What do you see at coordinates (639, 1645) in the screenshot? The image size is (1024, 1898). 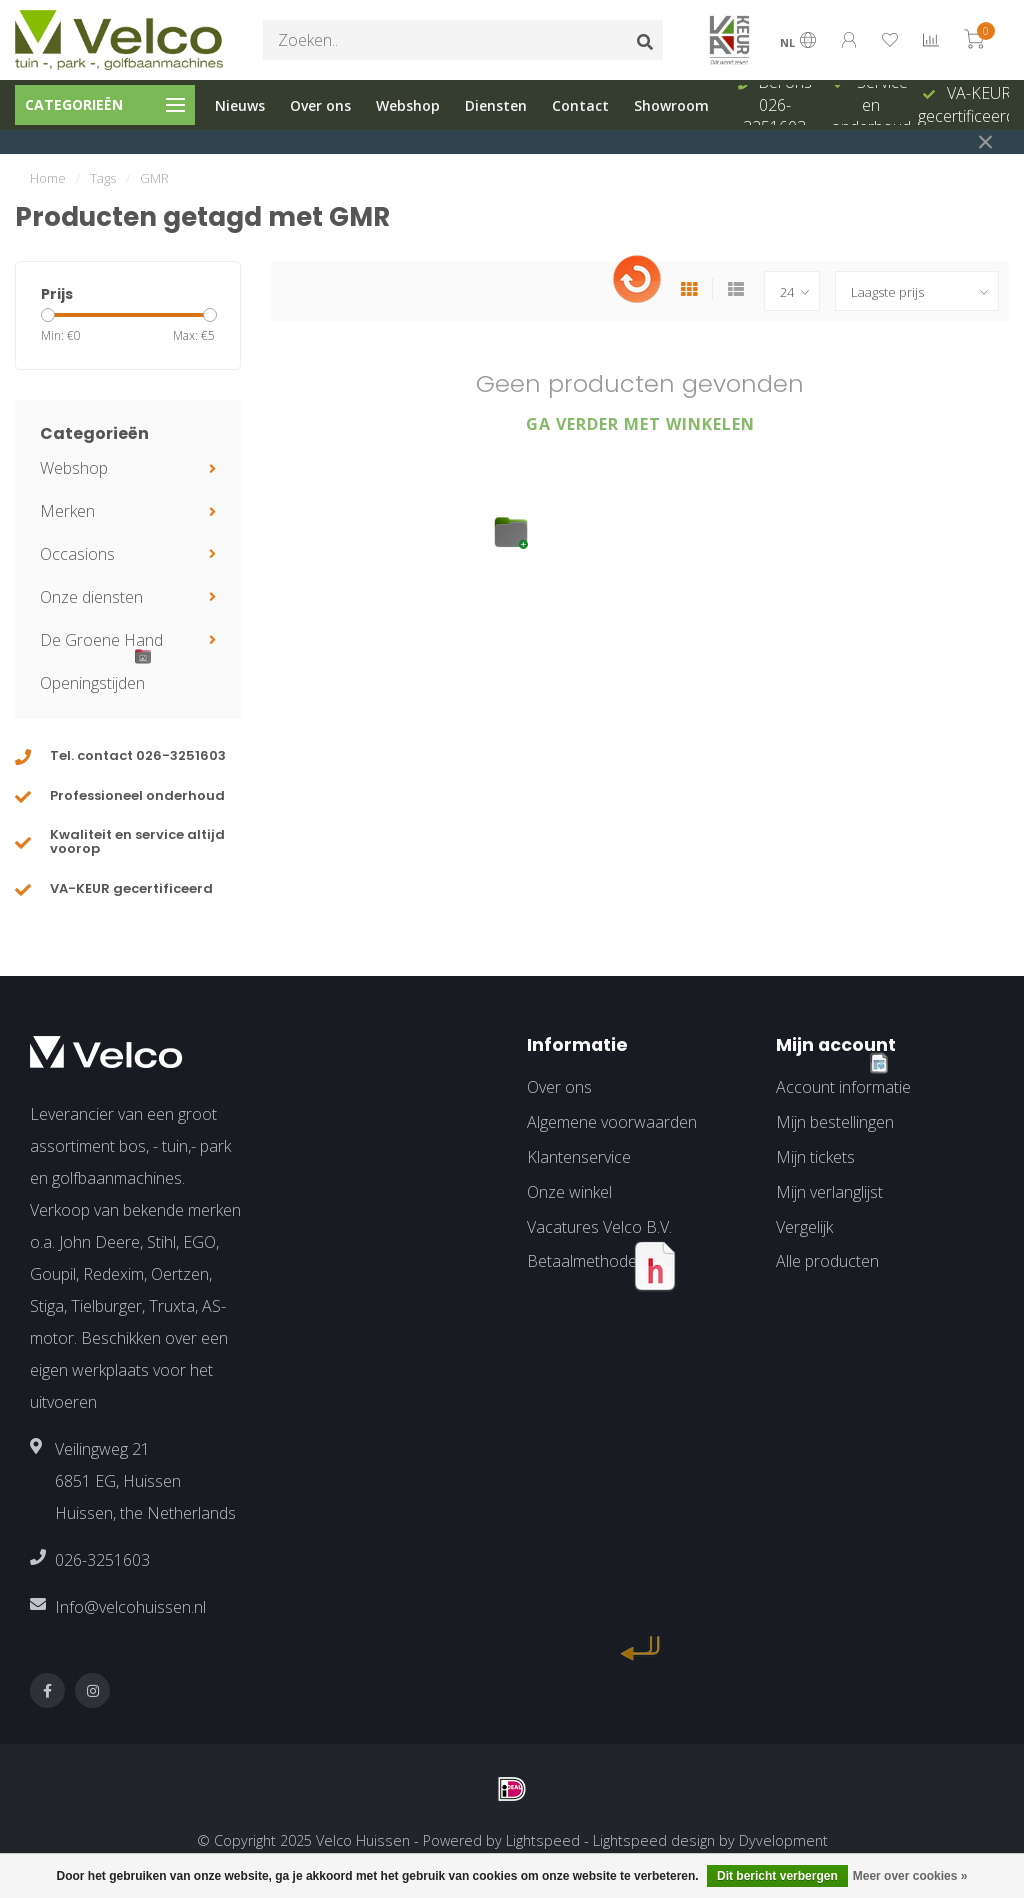 I see `reply to all recipients of an email` at bounding box center [639, 1645].